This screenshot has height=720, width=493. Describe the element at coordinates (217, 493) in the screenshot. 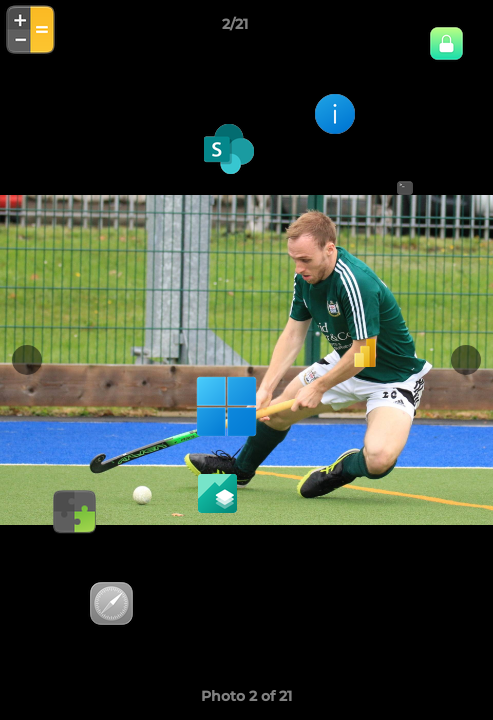

I see `open workbooks app for data visualization` at that location.